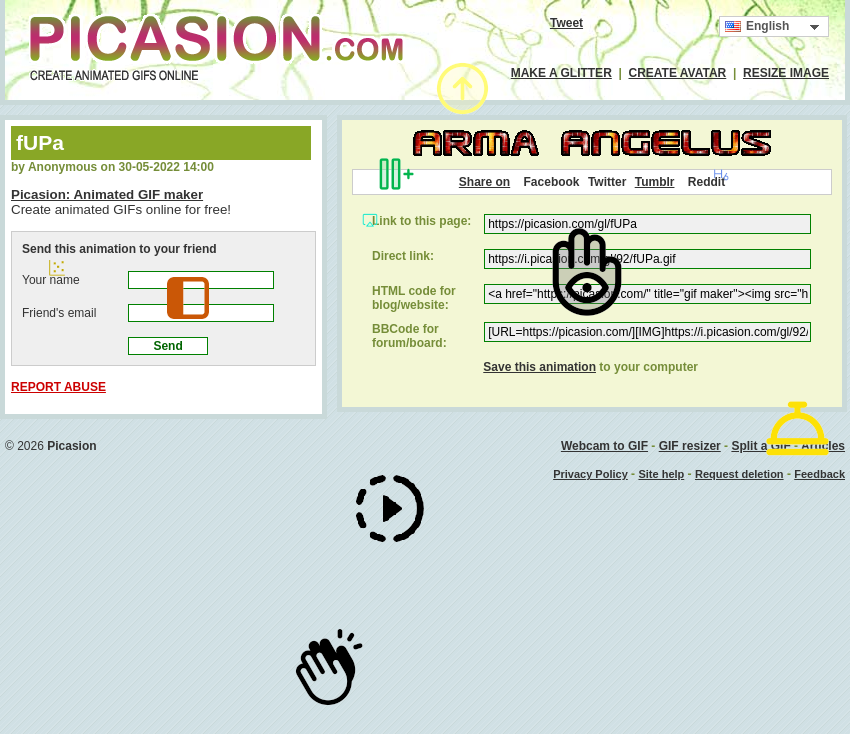  Describe the element at coordinates (57, 269) in the screenshot. I see `view scatter plot visualization` at that location.